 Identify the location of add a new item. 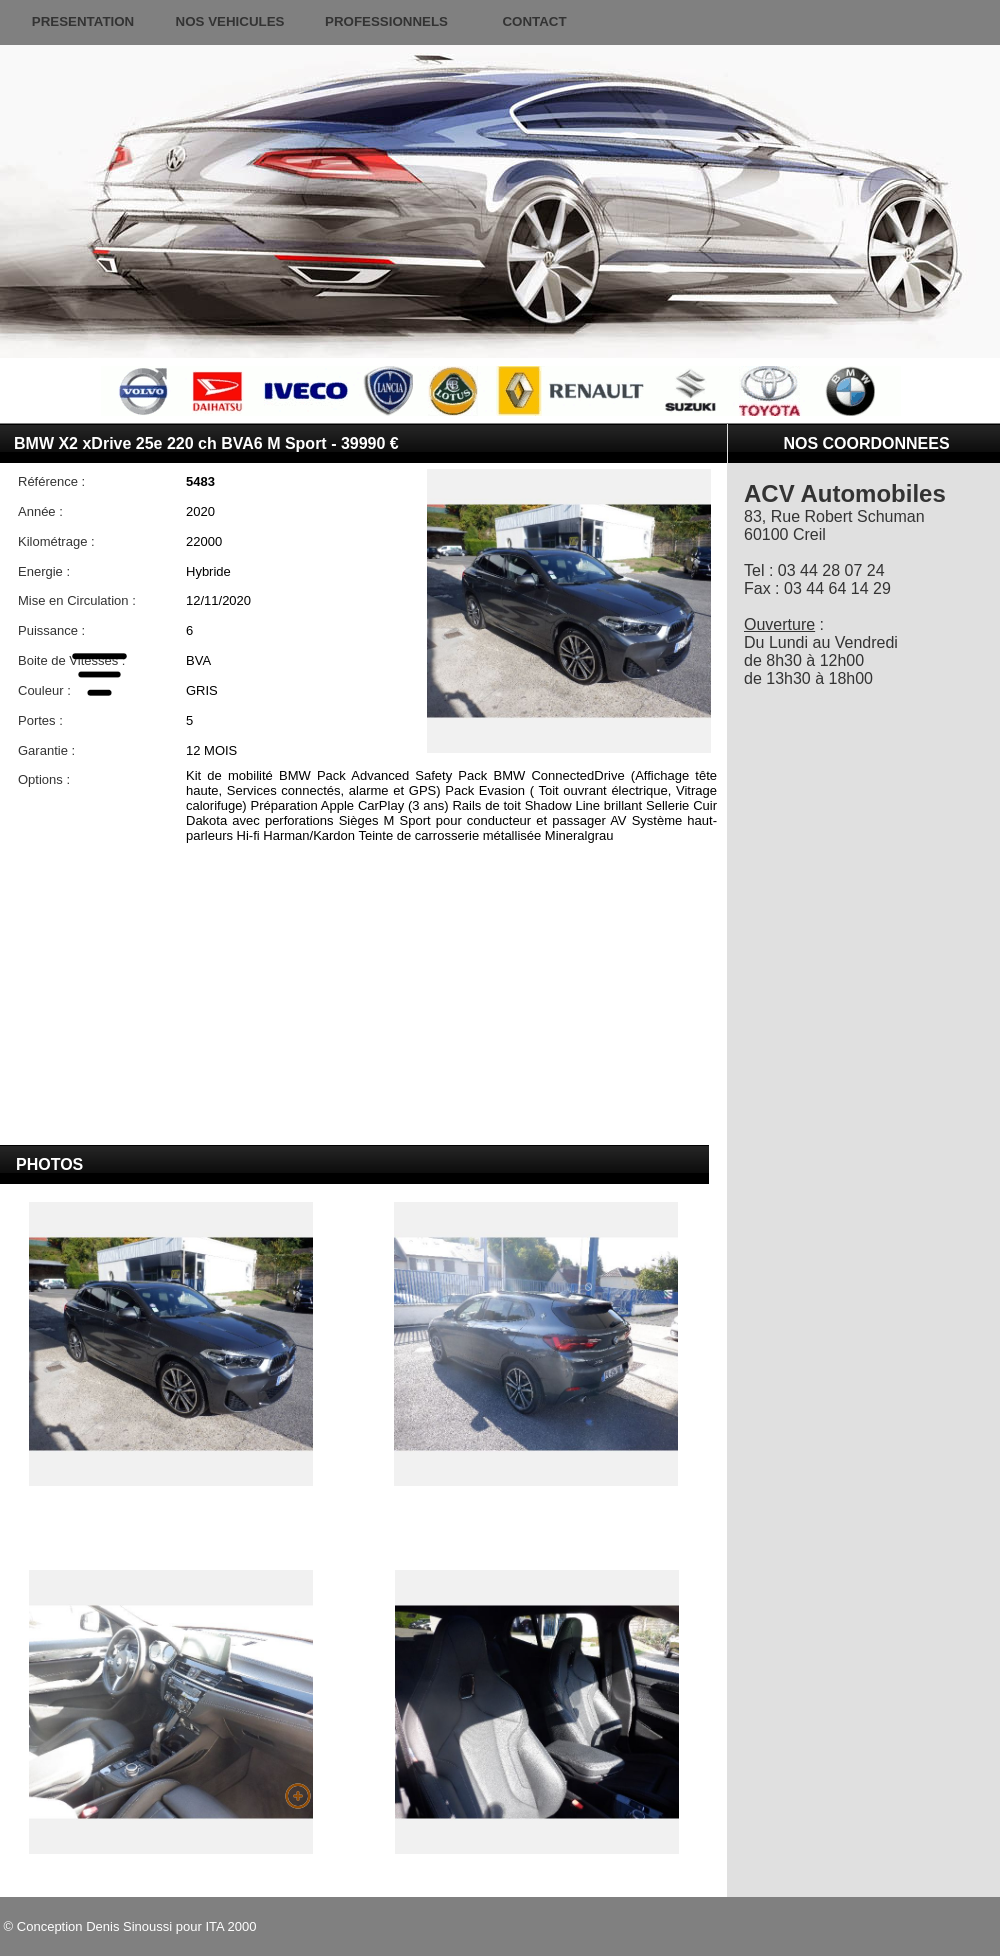
(298, 1796).